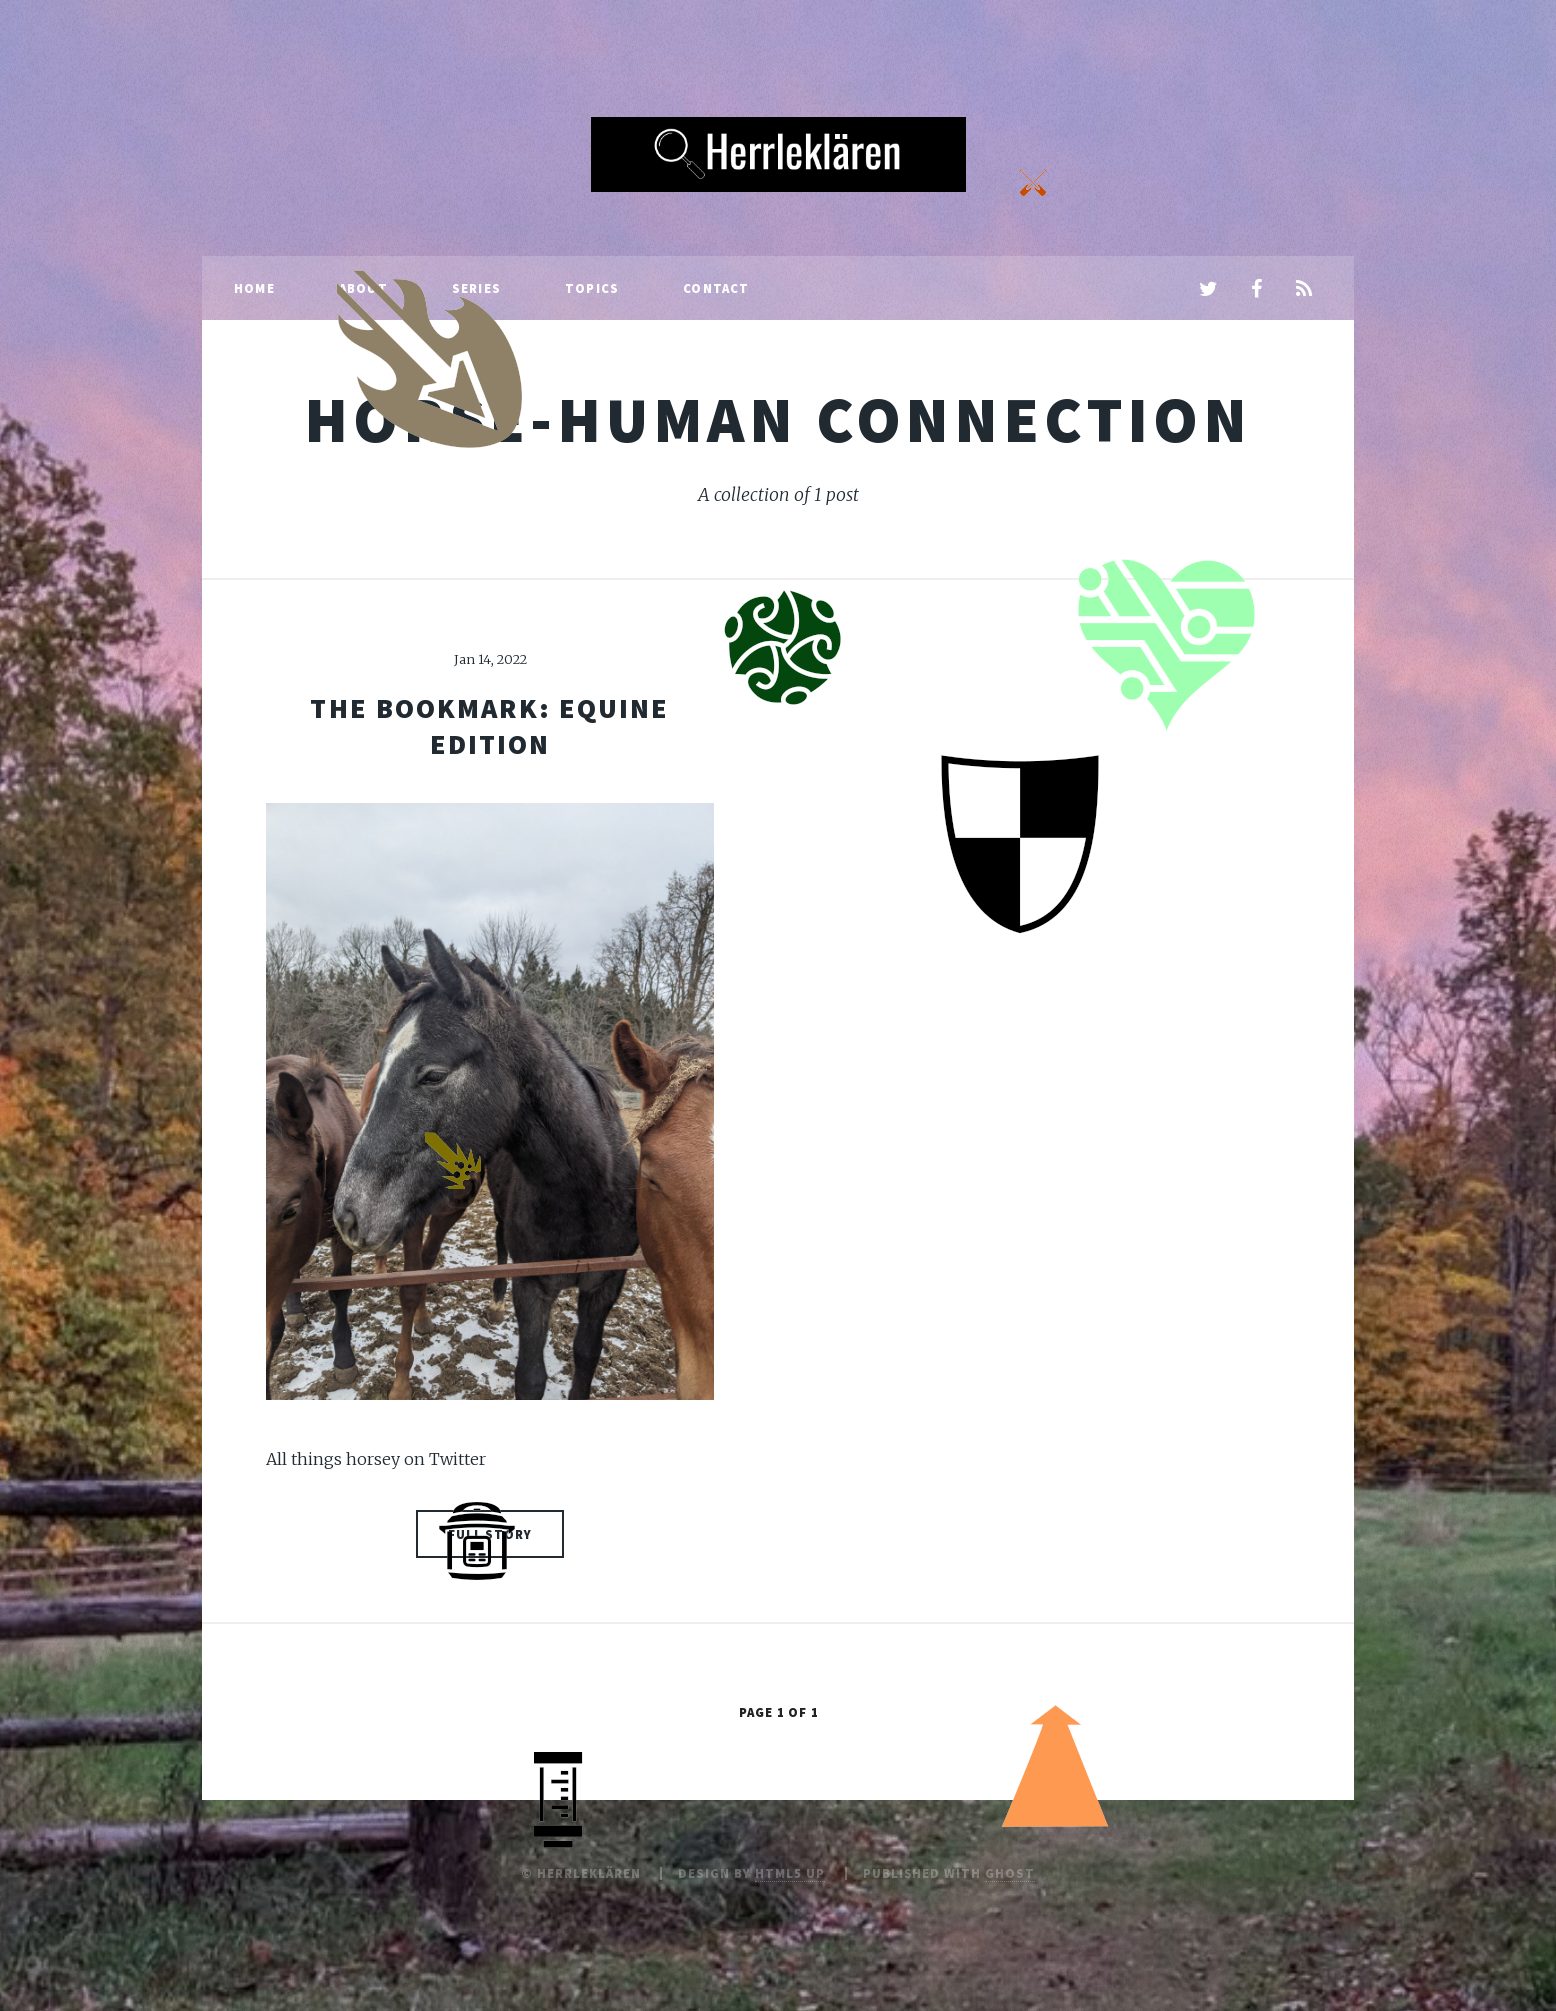 The height and width of the screenshot is (2011, 1556). Describe the element at coordinates (1055, 1766) in the screenshot. I see `increase thrust or acceleration` at that location.